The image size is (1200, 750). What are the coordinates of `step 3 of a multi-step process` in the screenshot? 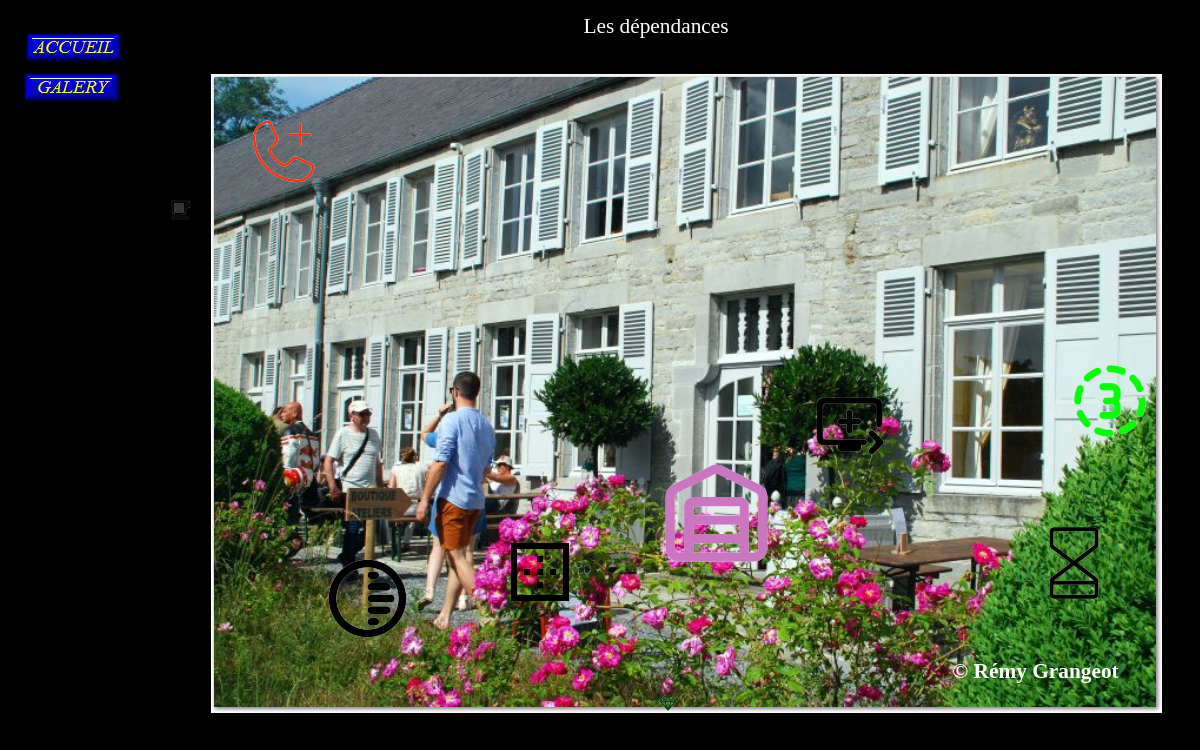 It's located at (1110, 401).